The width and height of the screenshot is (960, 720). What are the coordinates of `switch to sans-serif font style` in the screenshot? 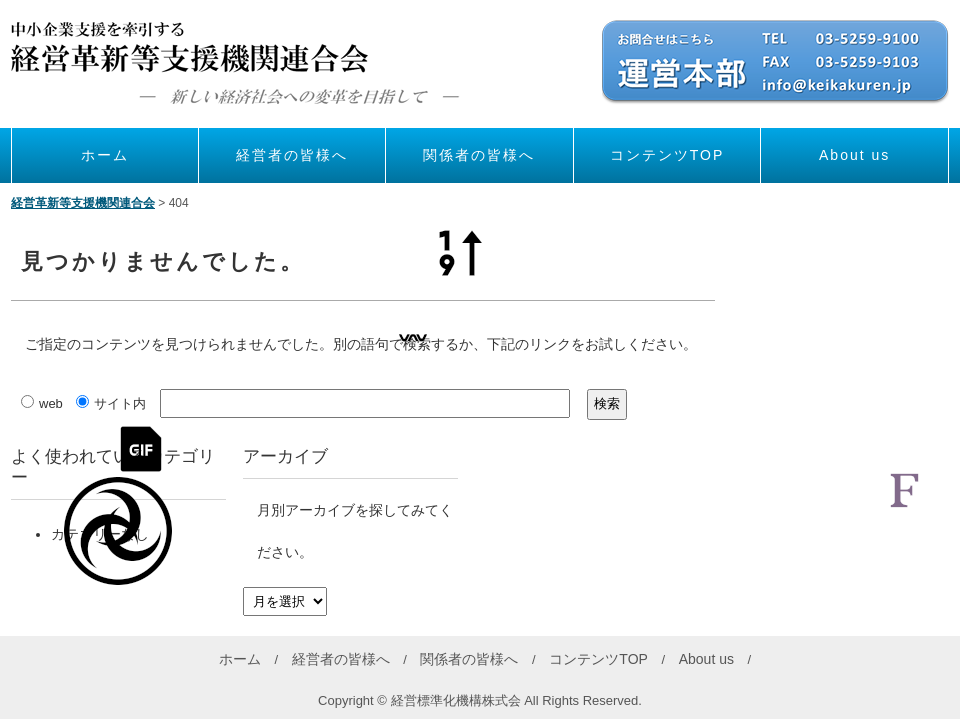 It's located at (904, 489).